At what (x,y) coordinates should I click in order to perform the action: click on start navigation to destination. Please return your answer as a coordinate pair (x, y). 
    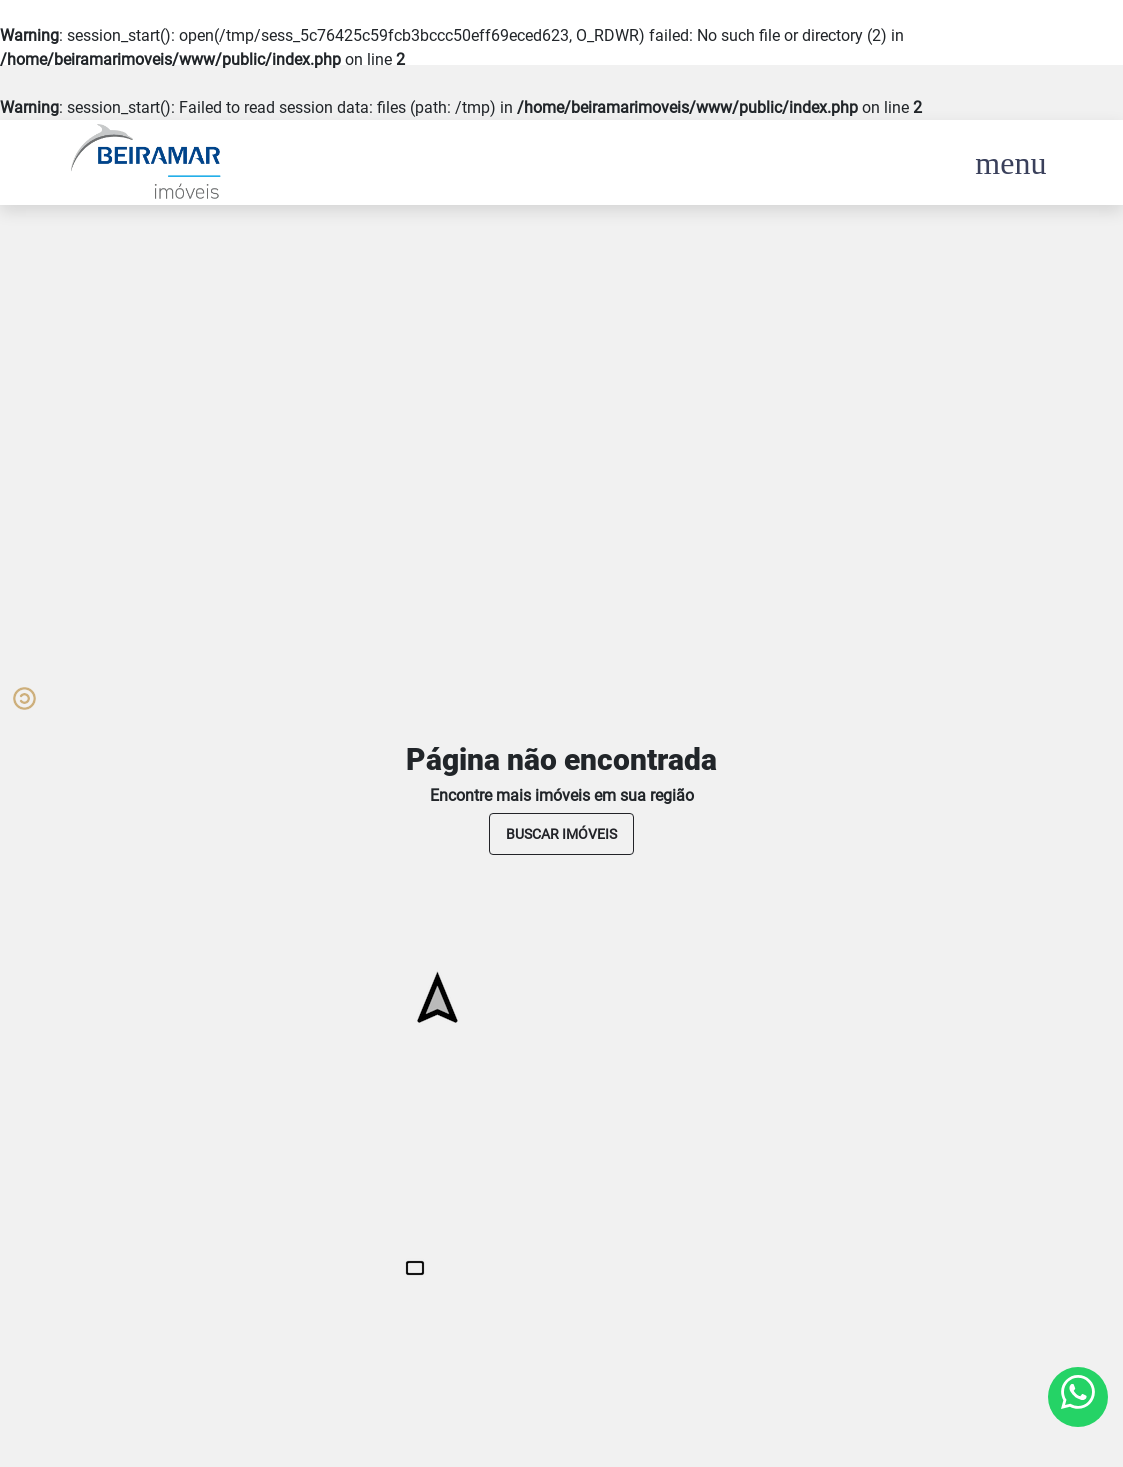
    Looking at the image, I should click on (437, 998).